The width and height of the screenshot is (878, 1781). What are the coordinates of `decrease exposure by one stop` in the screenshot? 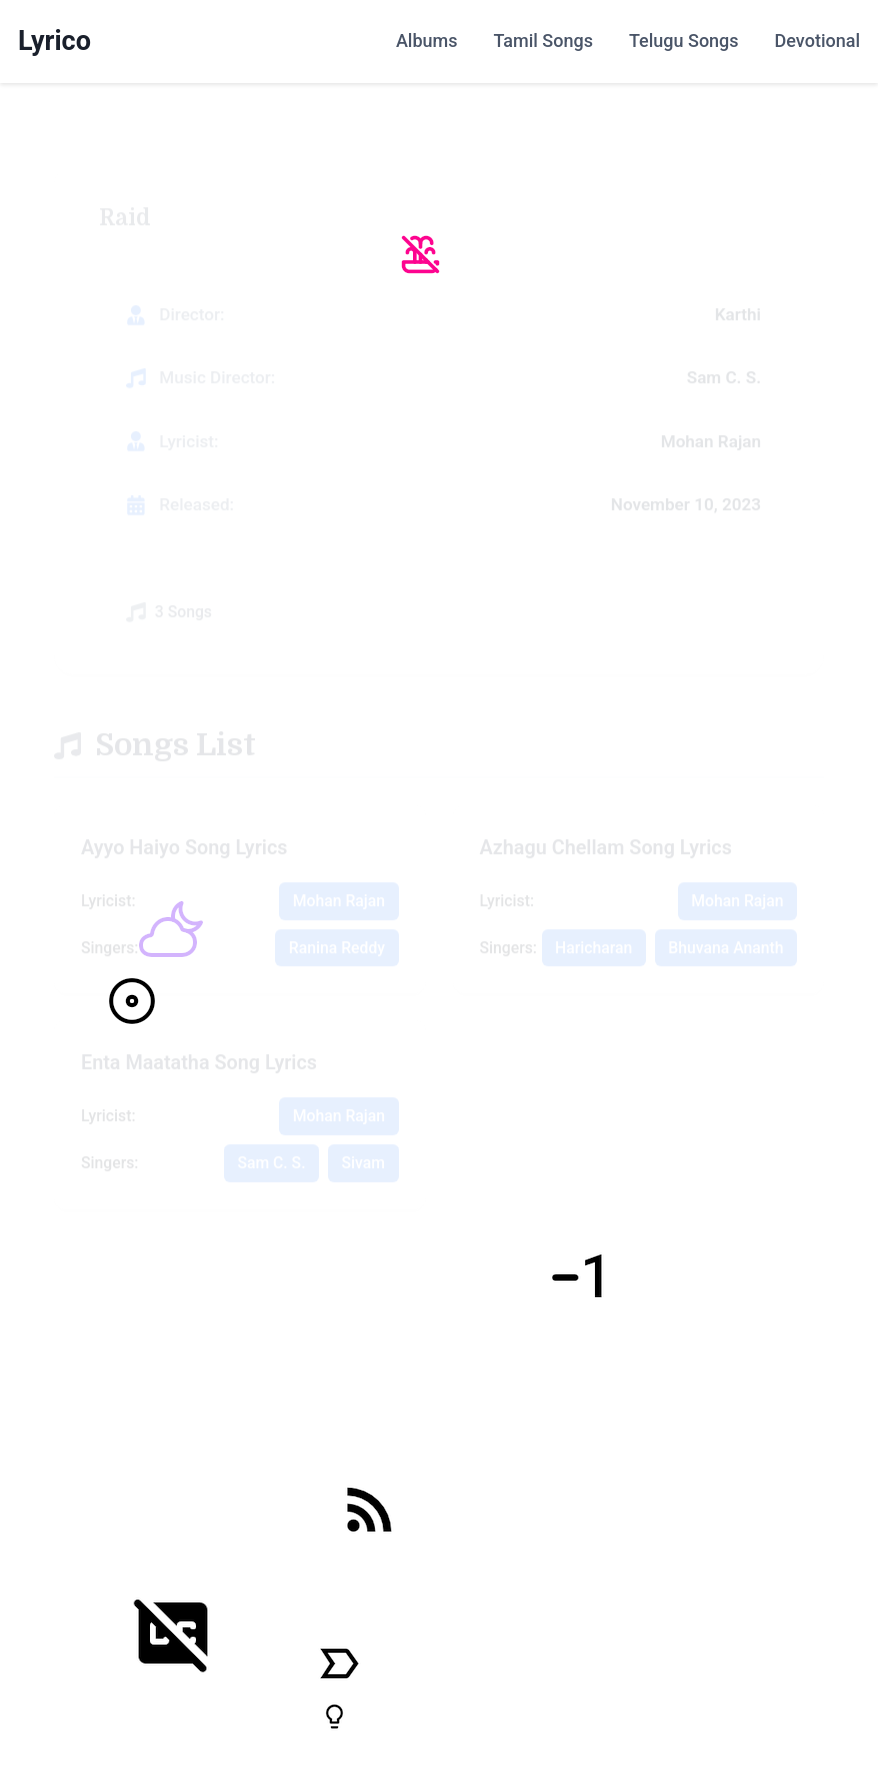 It's located at (578, 1277).